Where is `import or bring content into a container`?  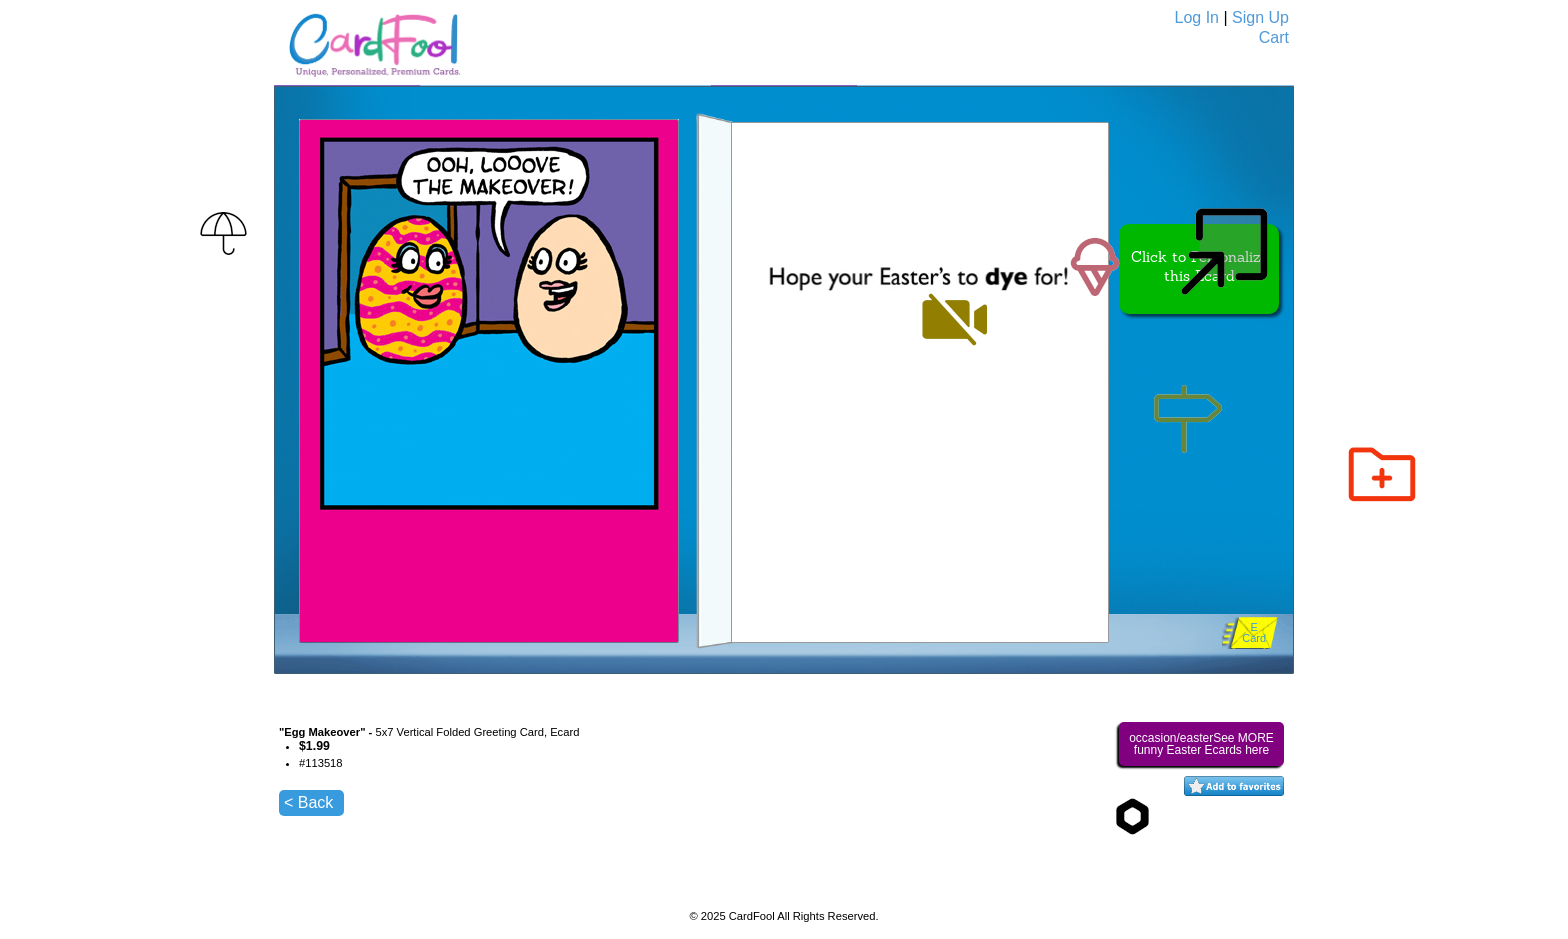
import or bring content into a container is located at coordinates (1224, 251).